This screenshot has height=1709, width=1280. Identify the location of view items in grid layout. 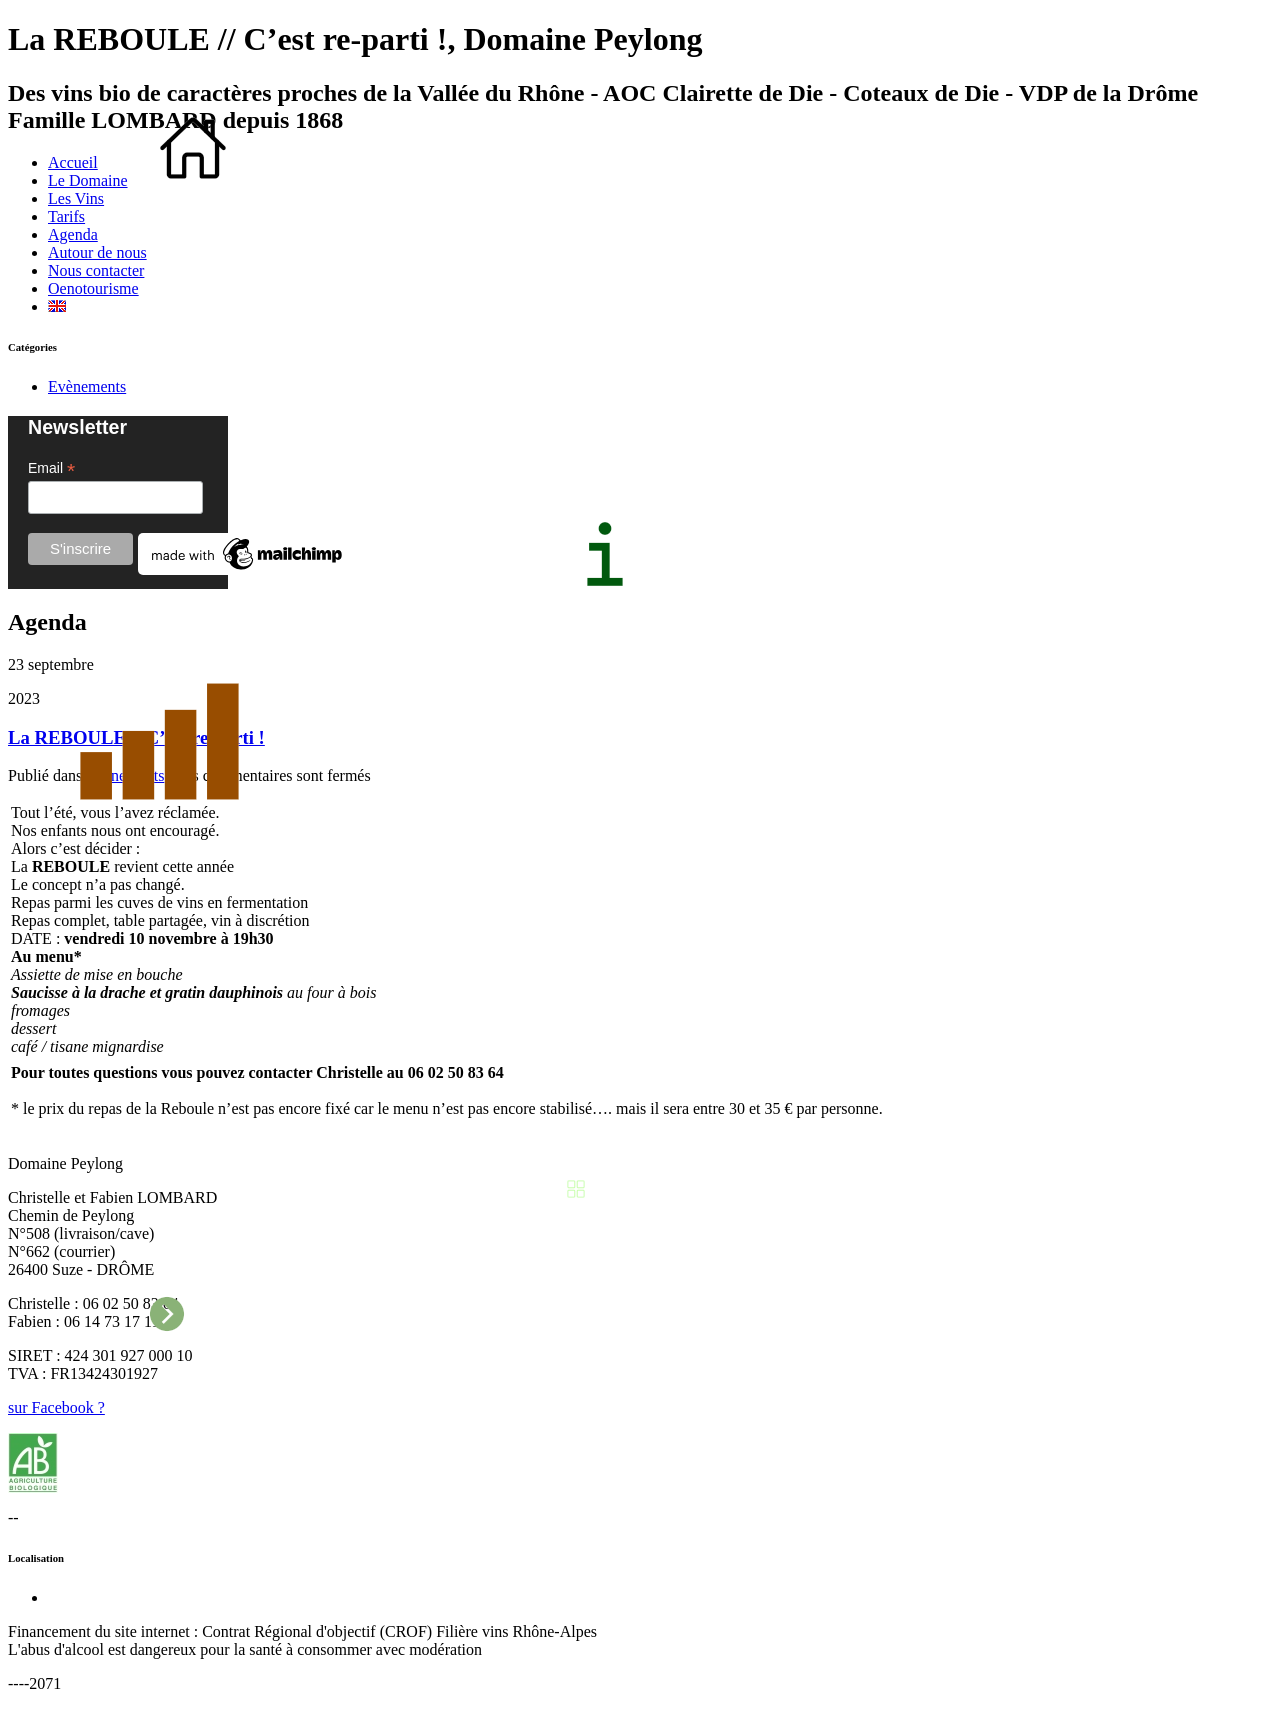
(576, 1189).